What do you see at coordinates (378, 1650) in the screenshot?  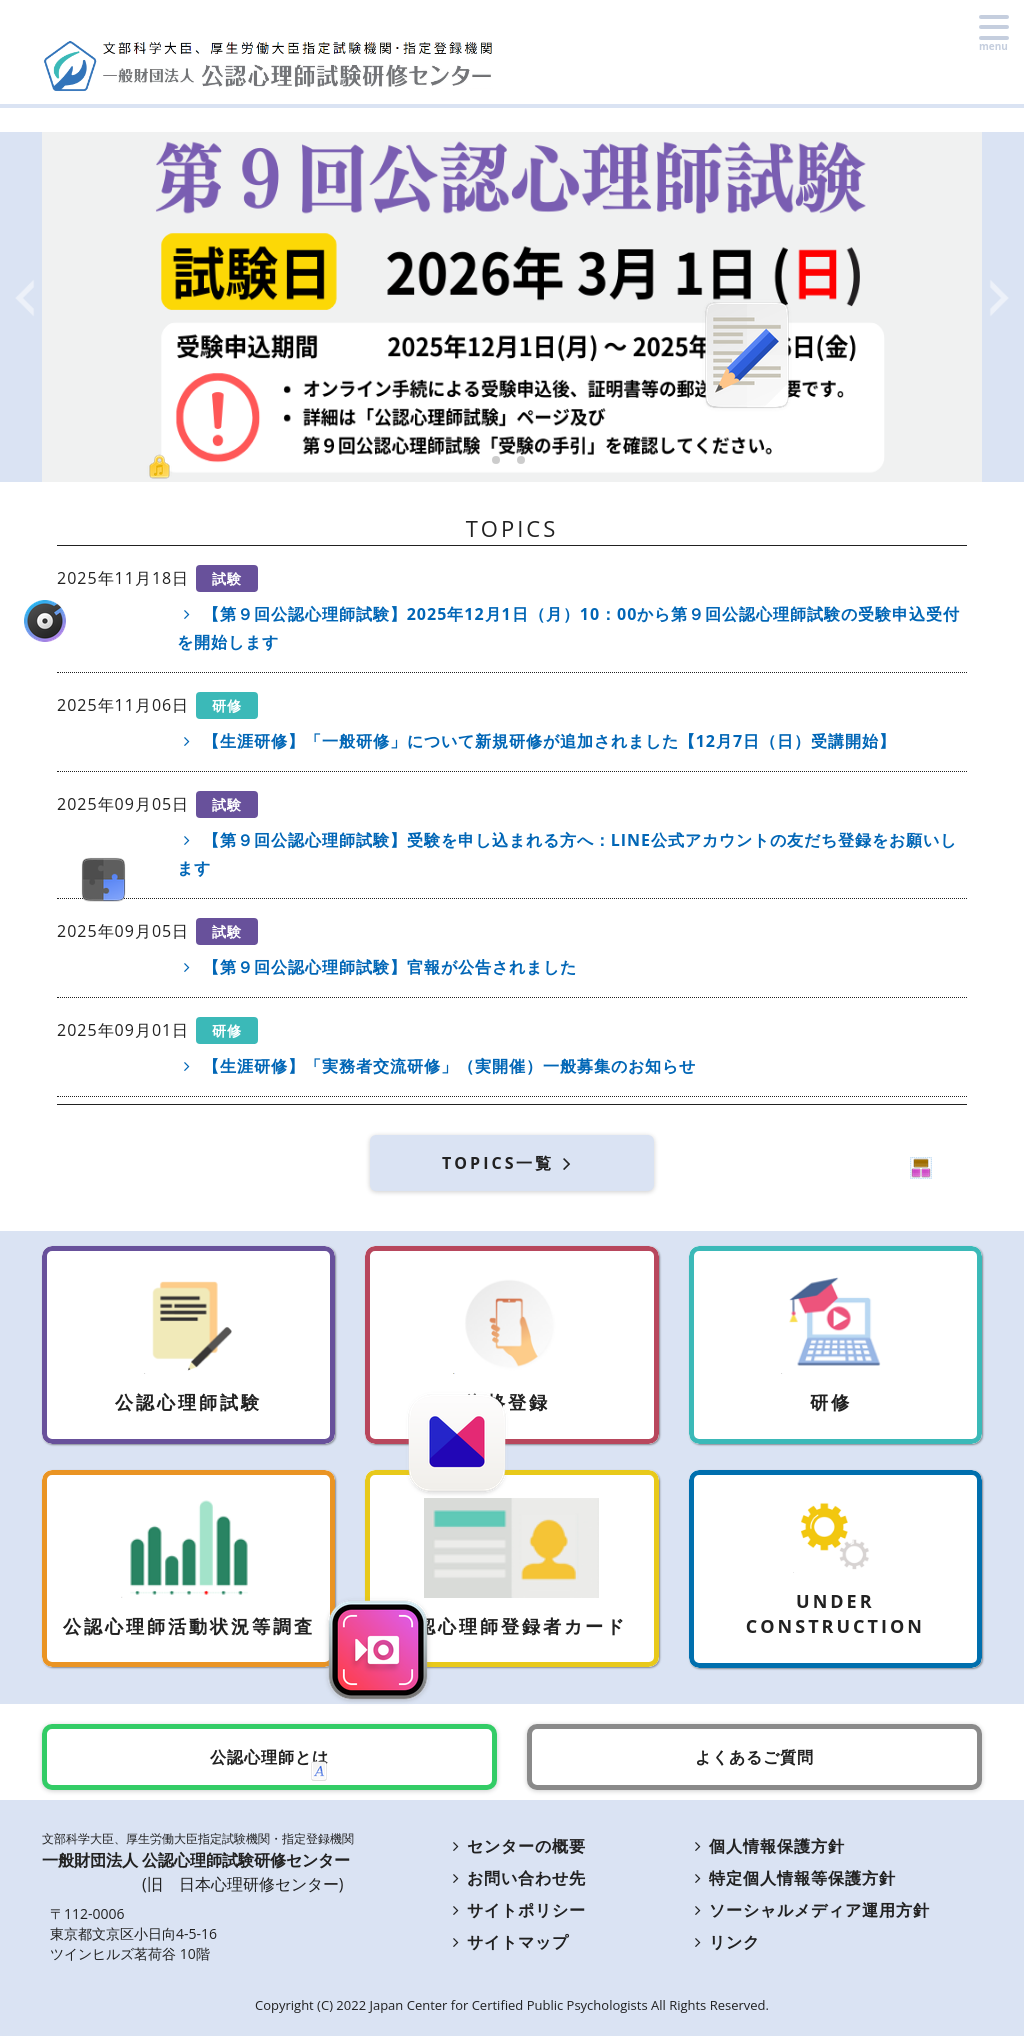 I see `open kooha screen recorder` at bounding box center [378, 1650].